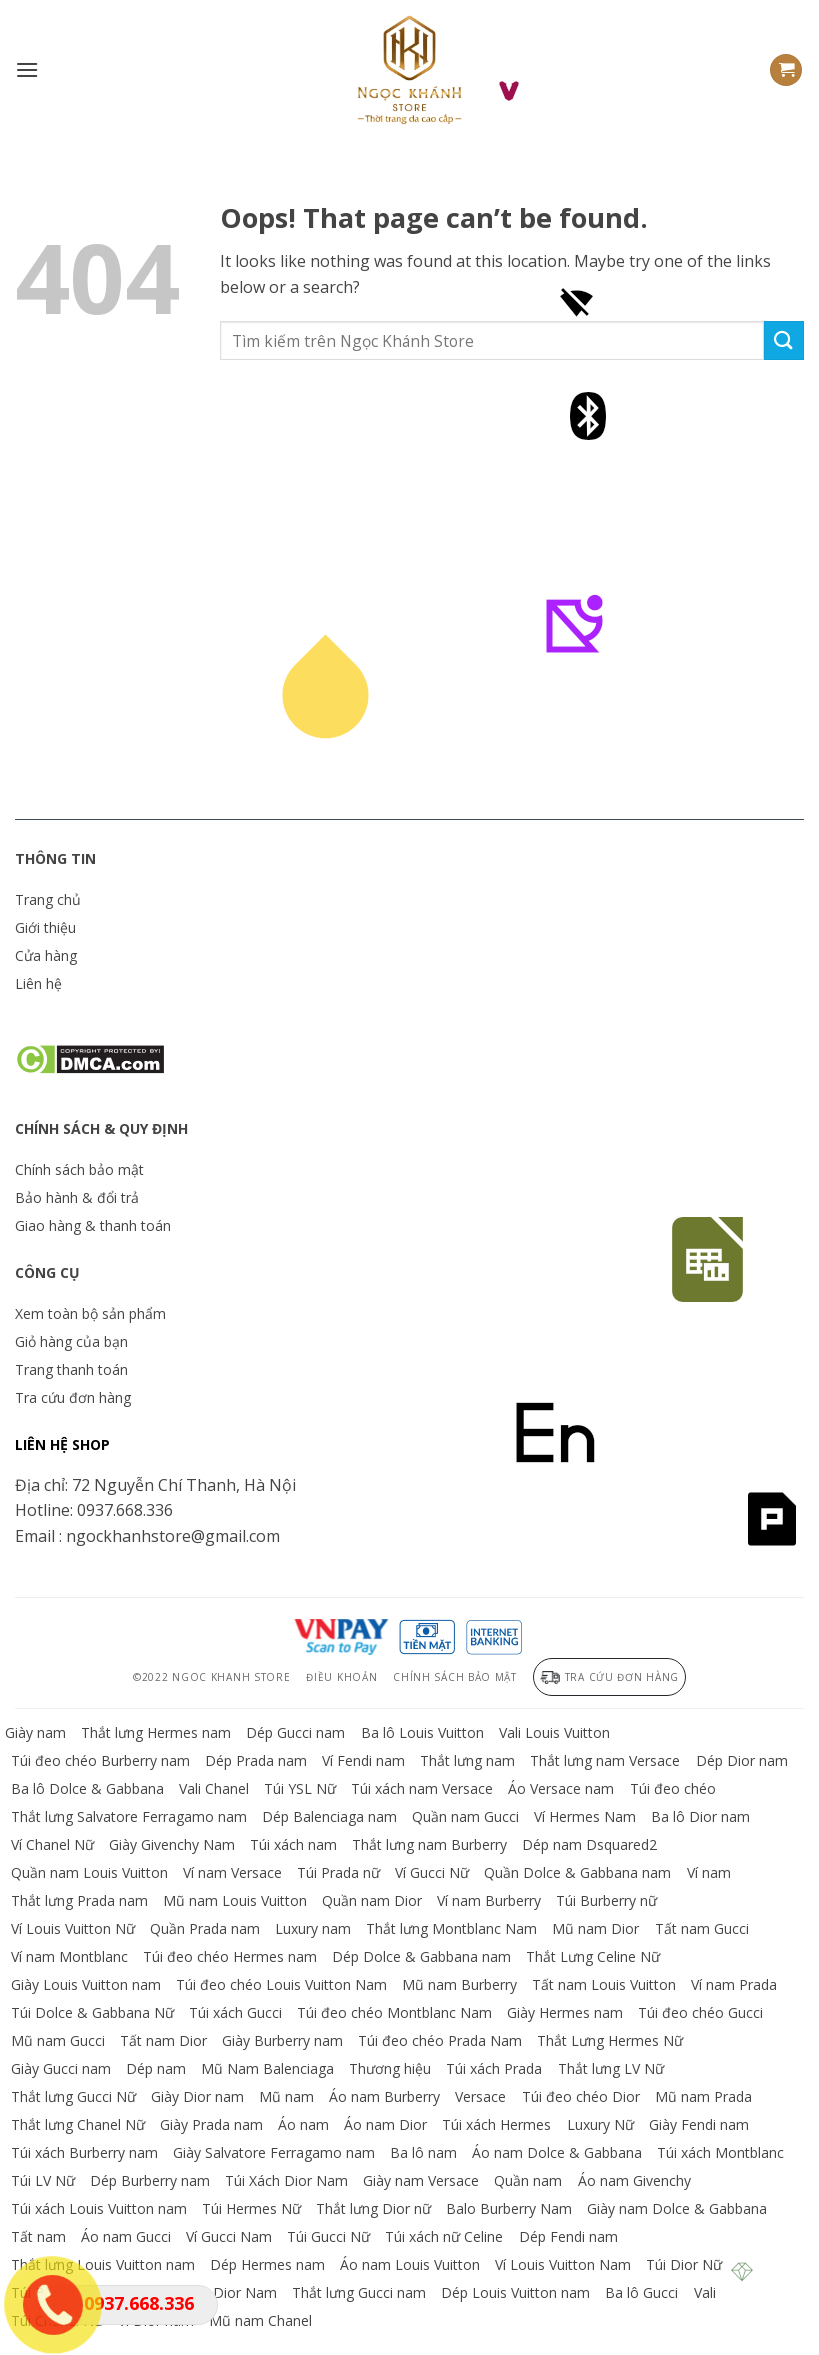  I want to click on open LibreOffice Calc spreadsheet application, so click(707, 1259).